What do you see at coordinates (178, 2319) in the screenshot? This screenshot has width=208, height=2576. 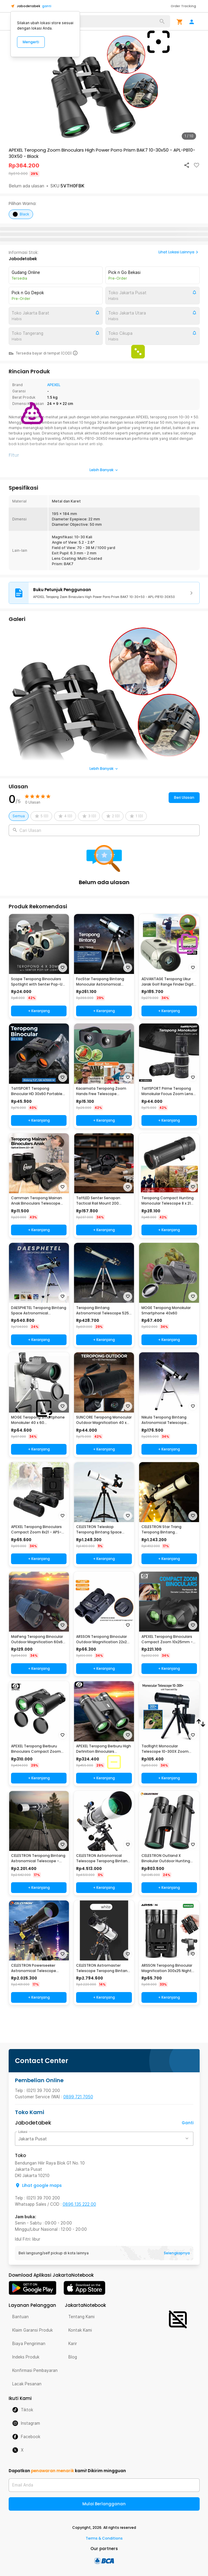 I see `article or document unavailable` at bounding box center [178, 2319].